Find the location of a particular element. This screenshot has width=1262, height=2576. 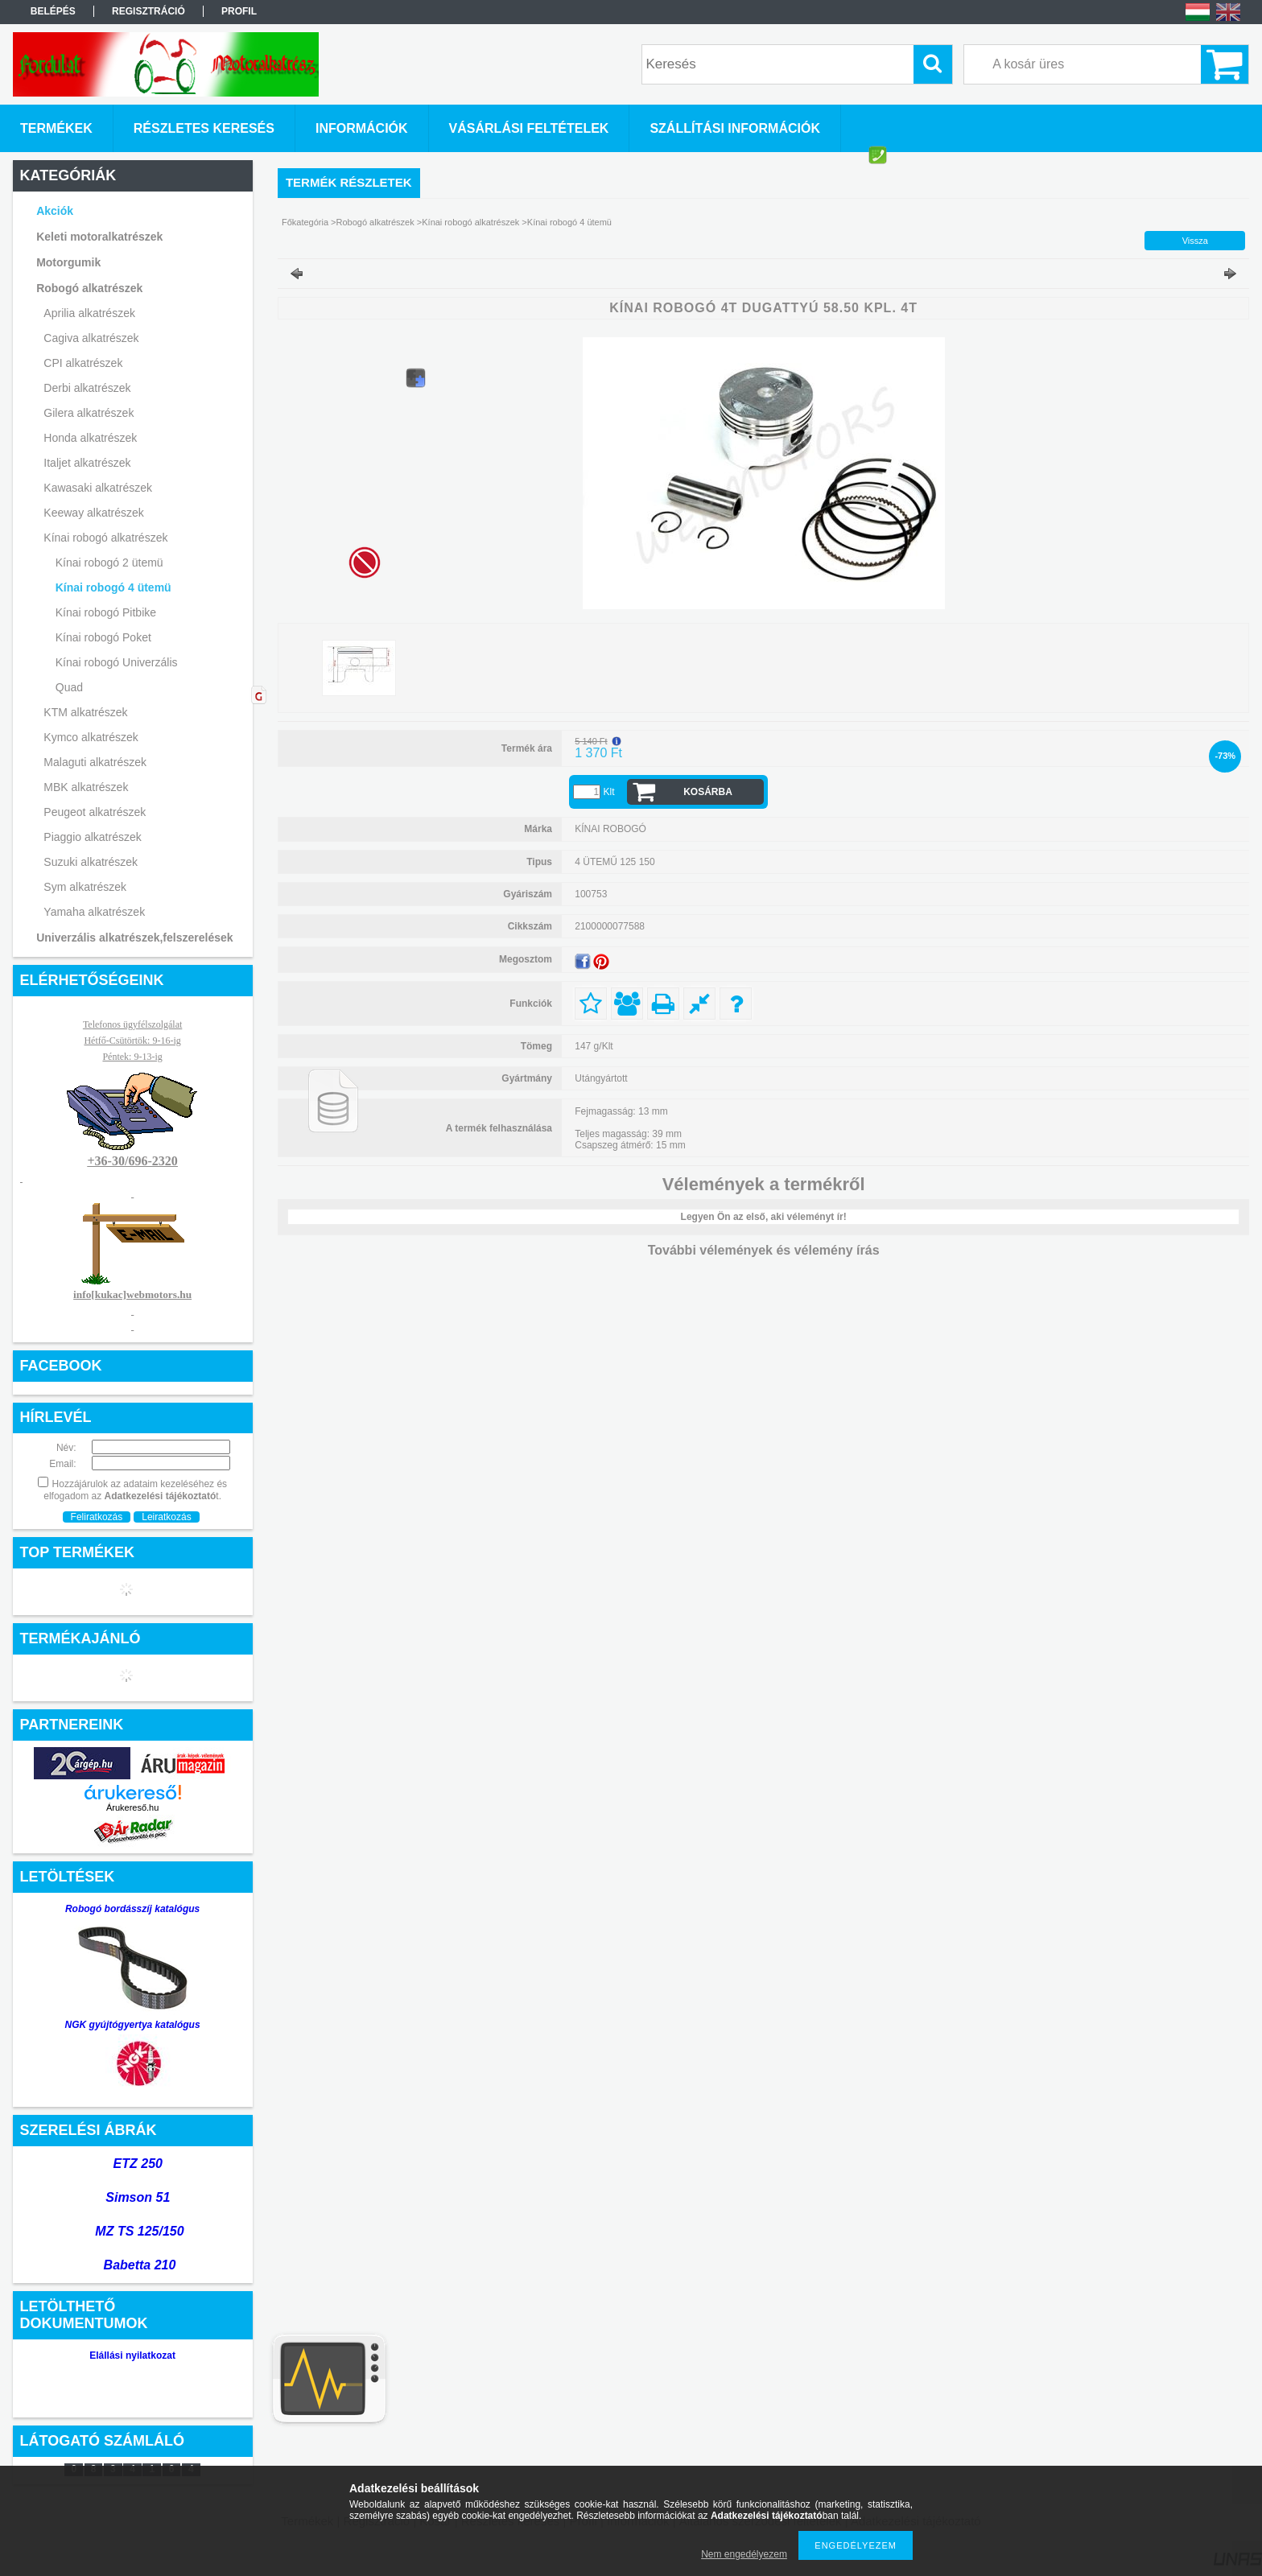

open the phone or calls app is located at coordinates (877, 155).